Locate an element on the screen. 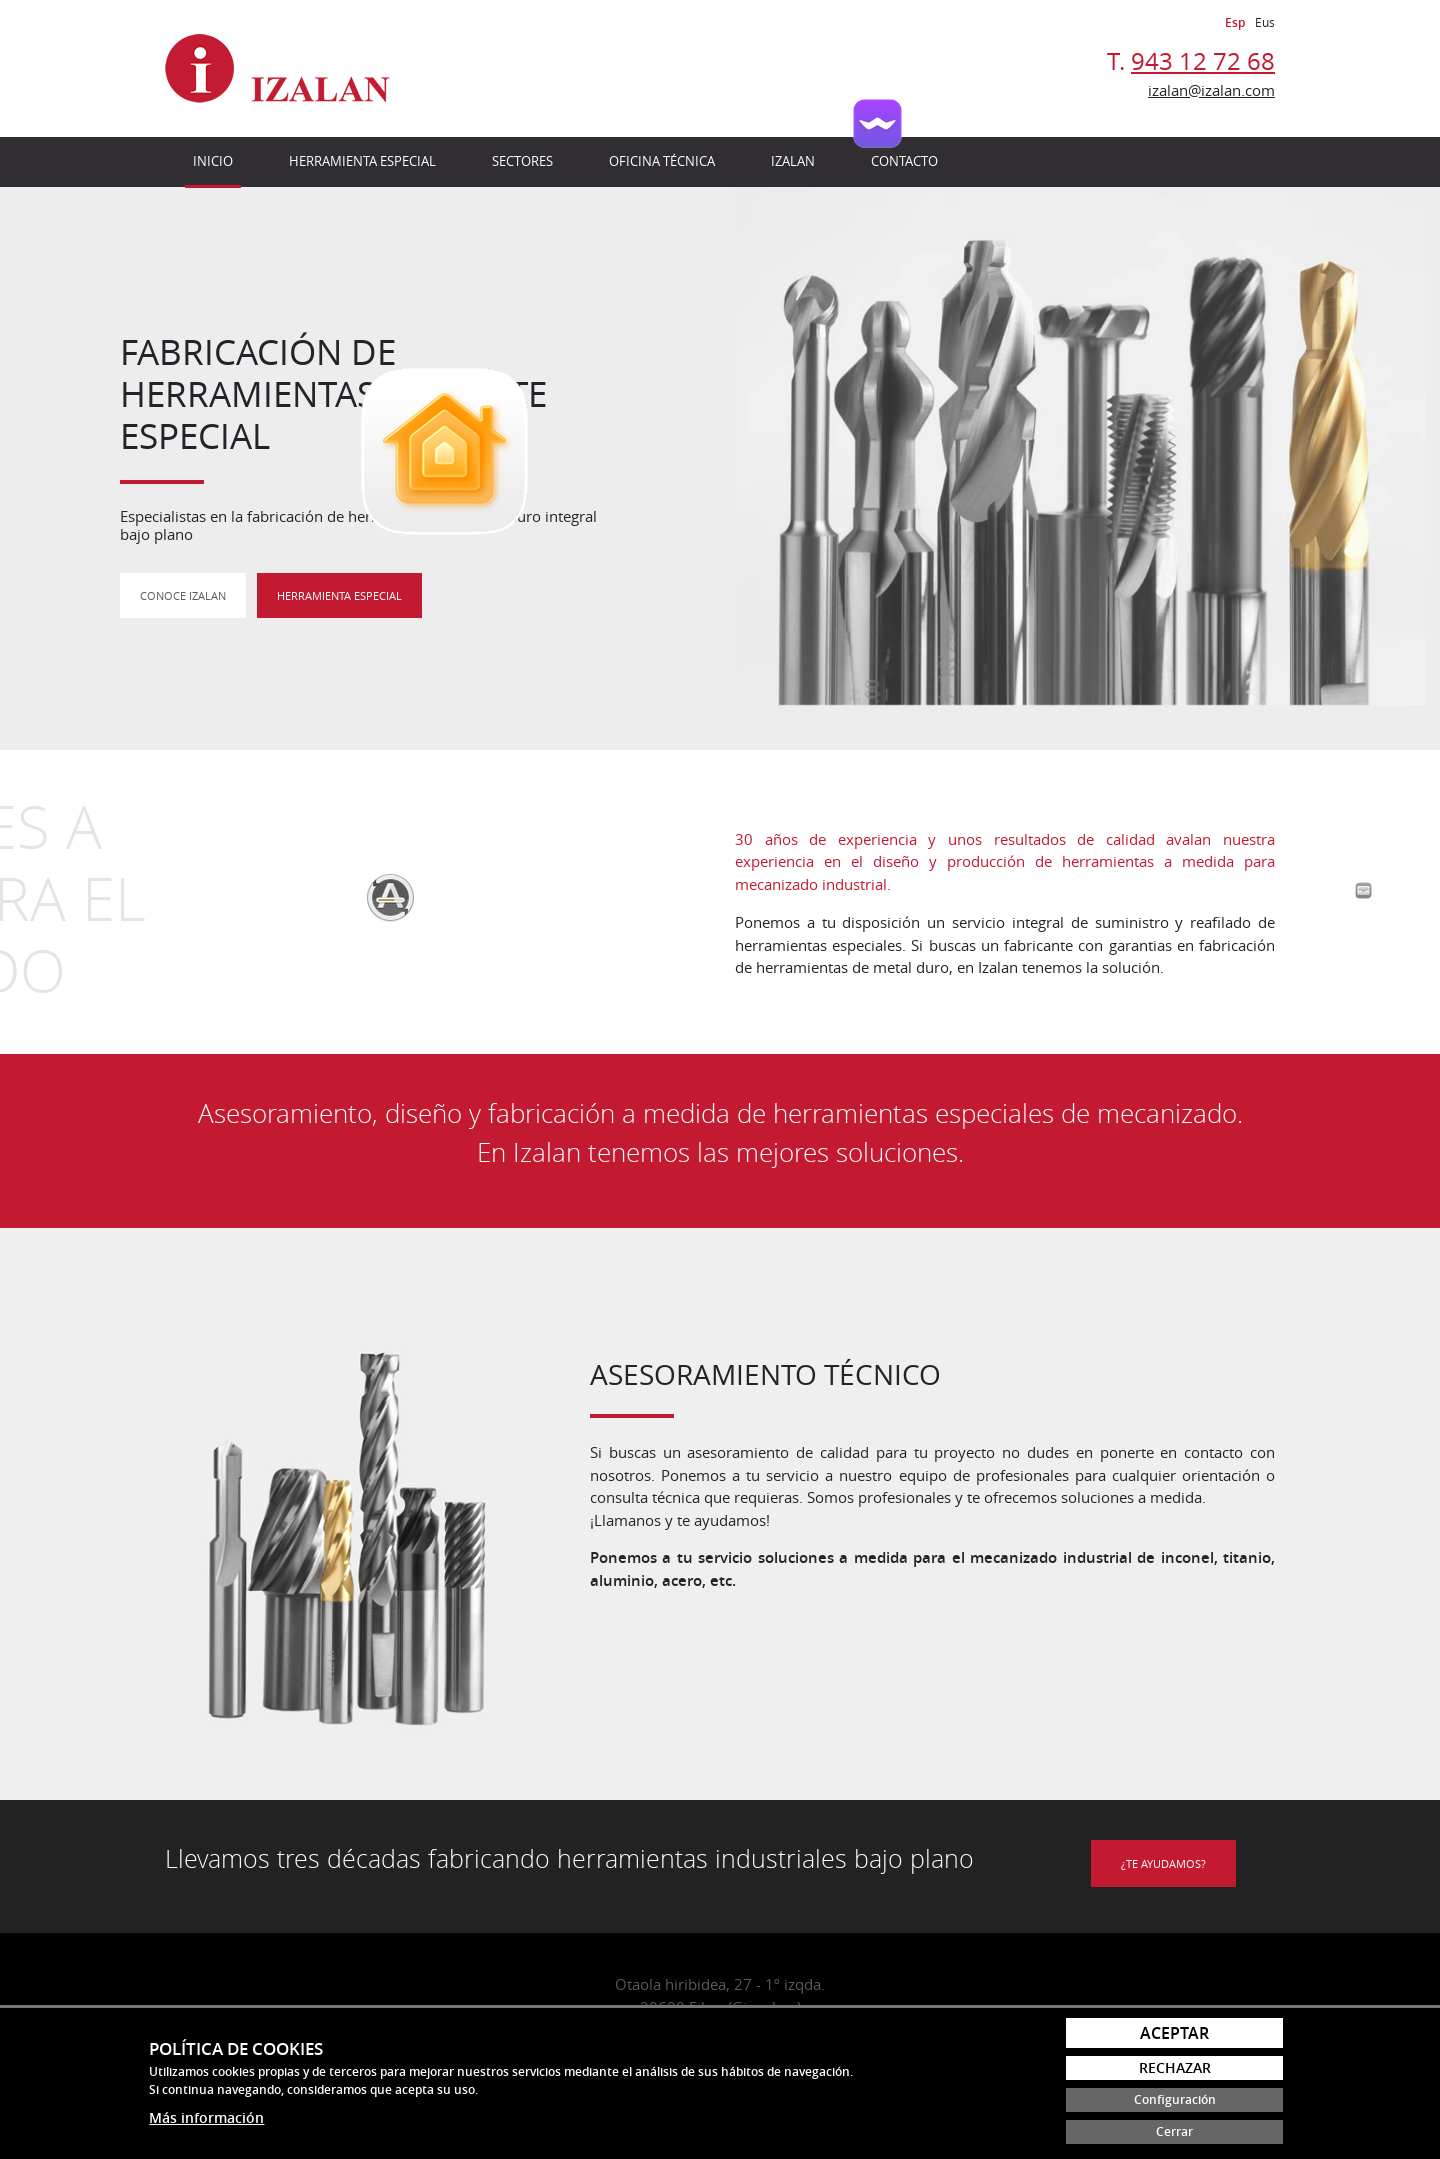  open the software update manager is located at coordinates (390, 897).